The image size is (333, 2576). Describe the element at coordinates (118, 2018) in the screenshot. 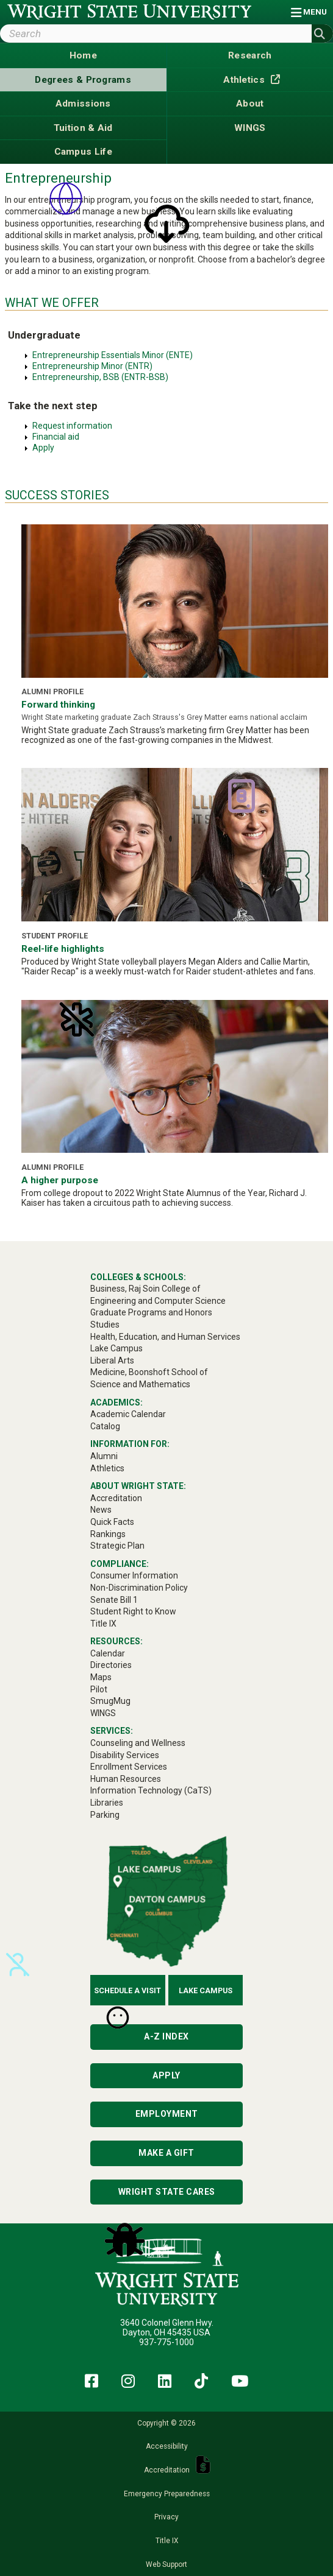

I see `indicates a neutral or undecided mood state` at that location.